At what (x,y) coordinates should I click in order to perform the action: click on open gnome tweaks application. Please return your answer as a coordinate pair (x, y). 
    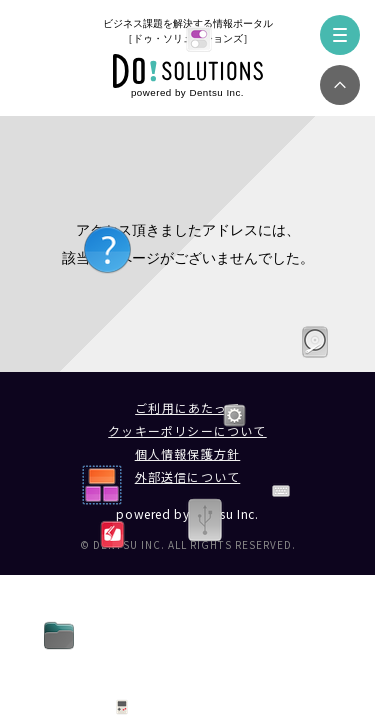
    Looking at the image, I should click on (199, 39).